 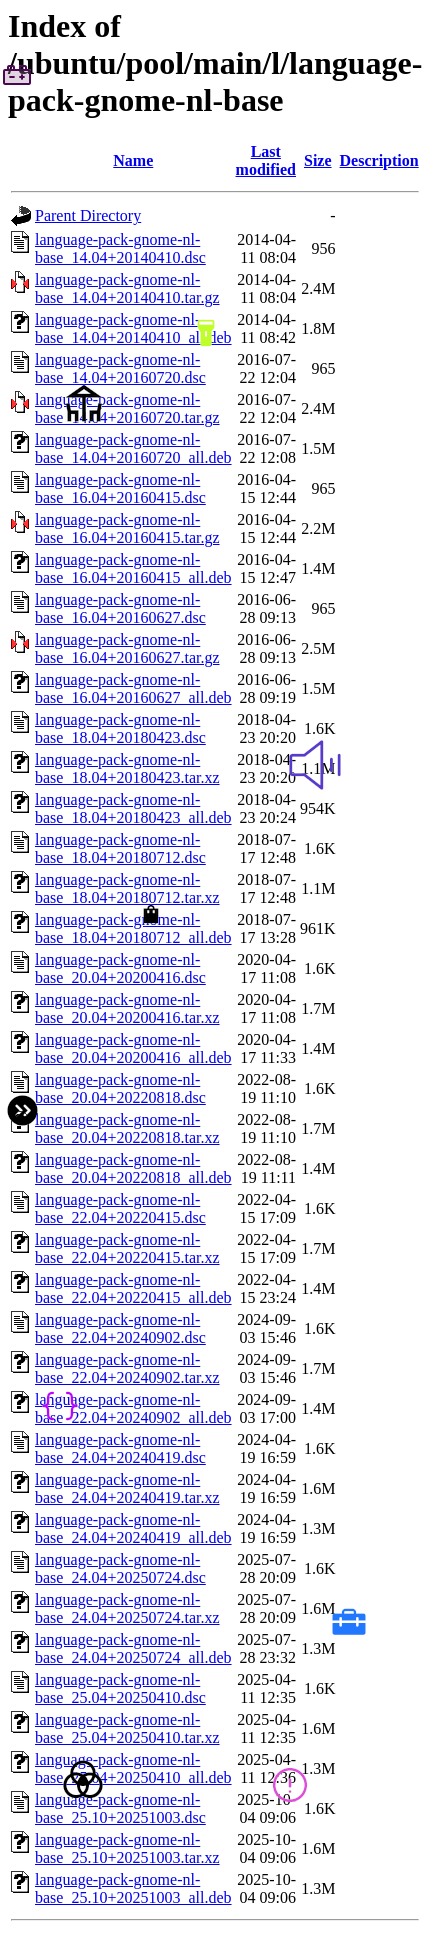 What do you see at coordinates (349, 1623) in the screenshot?
I see `access tools and settings` at bounding box center [349, 1623].